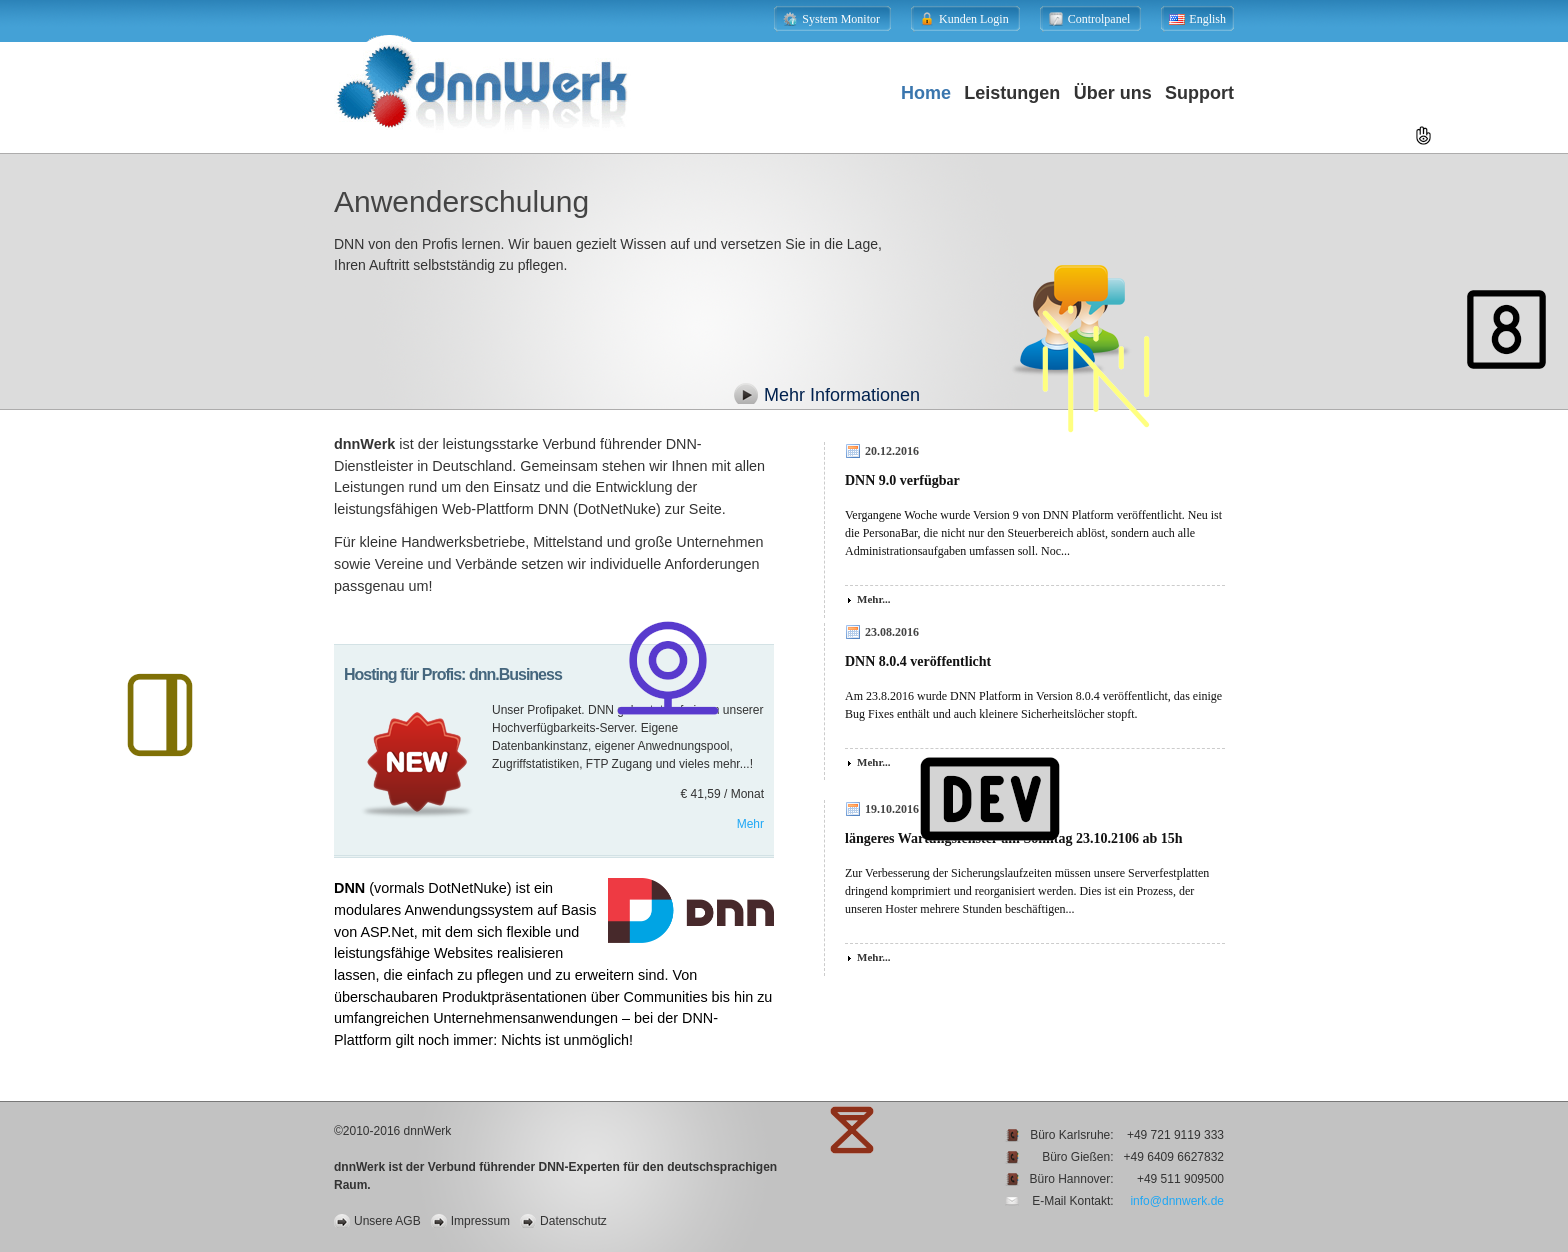 The width and height of the screenshot is (1568, 1252). I want to click on access hand tracking or gesture recognition settings, so click(1423, 135).